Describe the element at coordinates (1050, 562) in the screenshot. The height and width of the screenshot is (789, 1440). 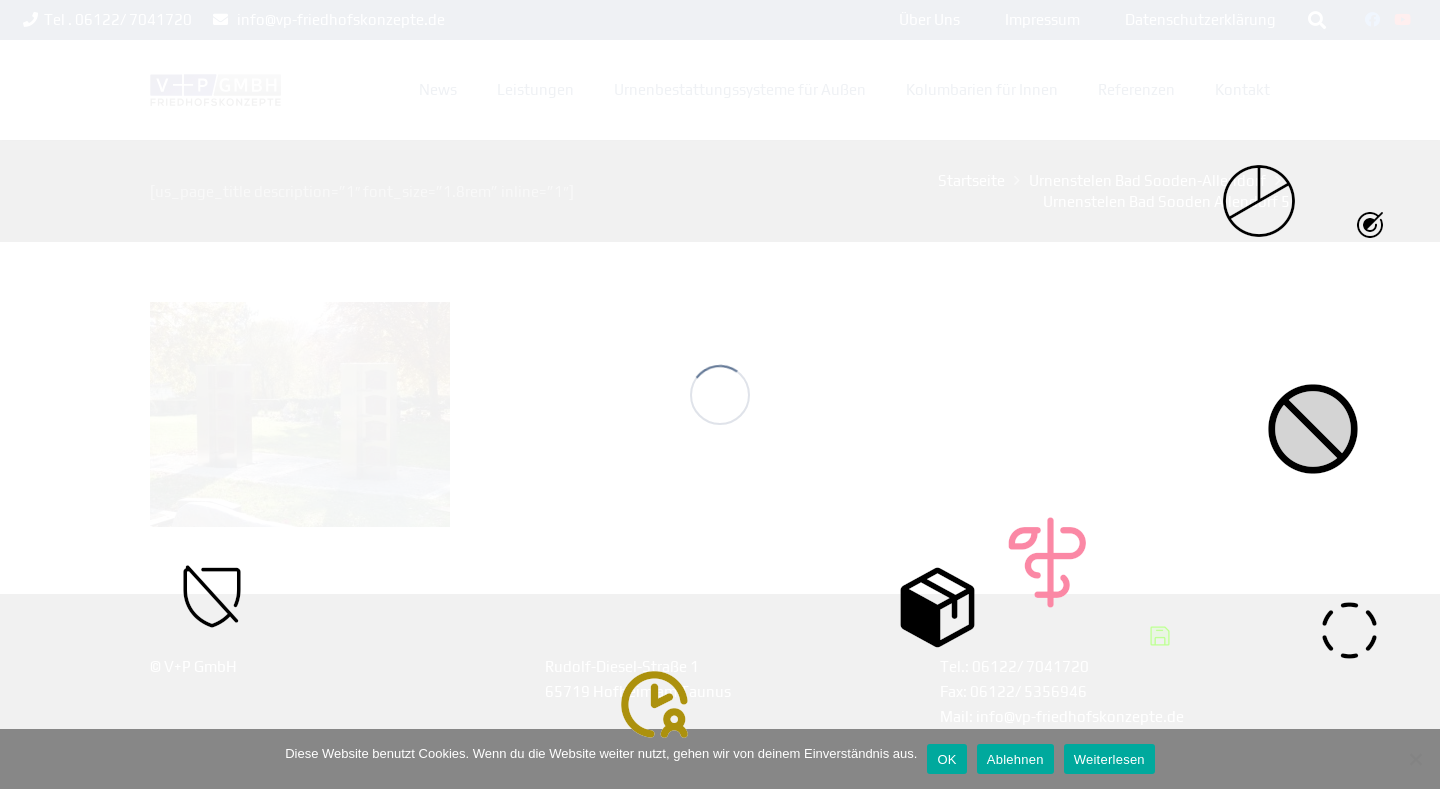
I see `access health or medical services` at that location.